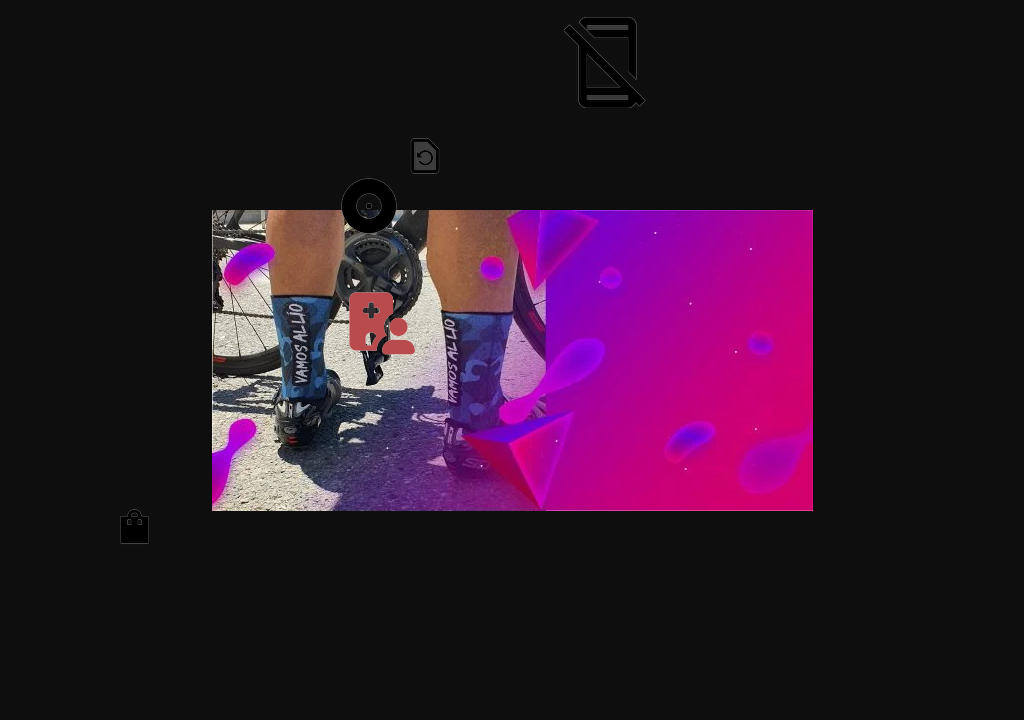 Image resolution: width=1024 pixels, height=720 pixels. Describe the element at coordinates (378, 321) in the screenshot. I see `view patient profile or medical records` at that location.